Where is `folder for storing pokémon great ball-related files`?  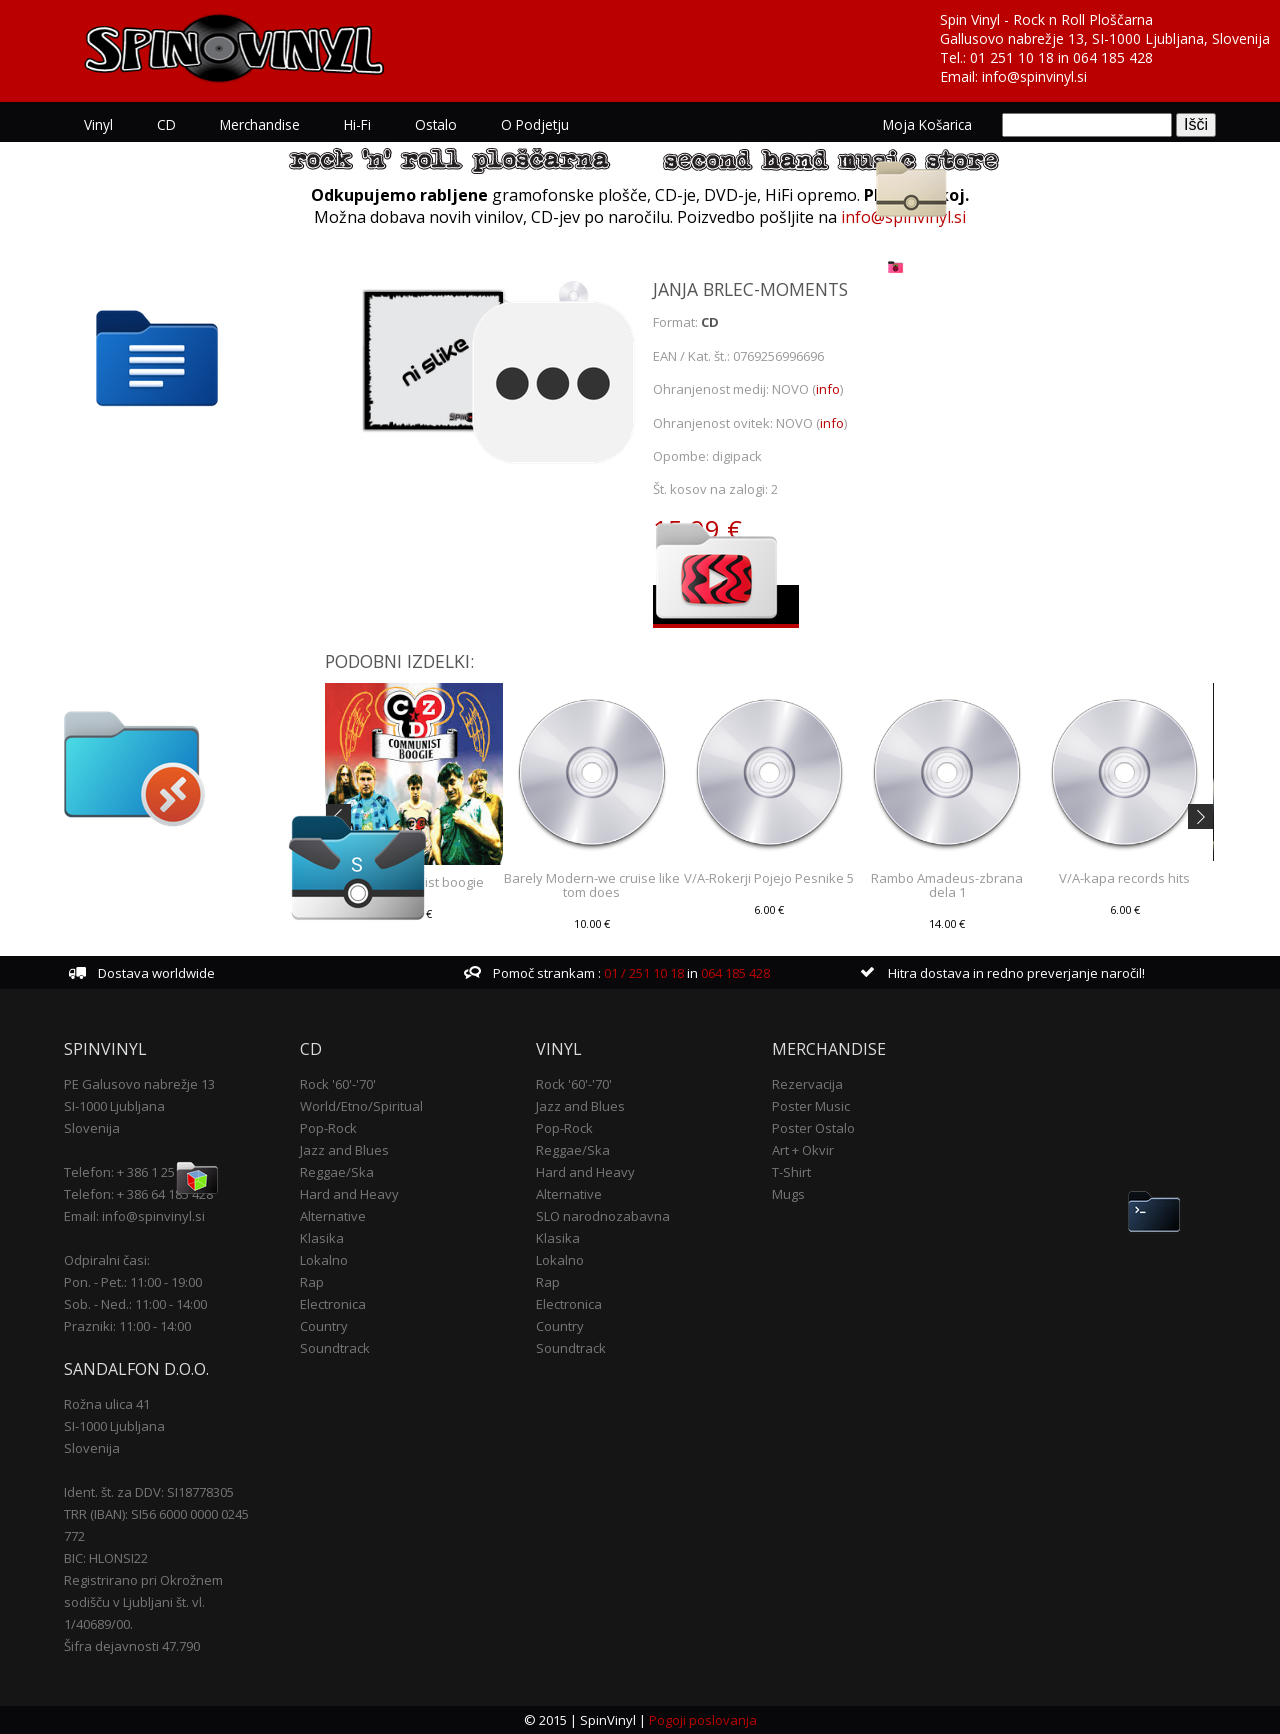 folder for storing pokémon great ball-related files is located at coordinates (357, 871).